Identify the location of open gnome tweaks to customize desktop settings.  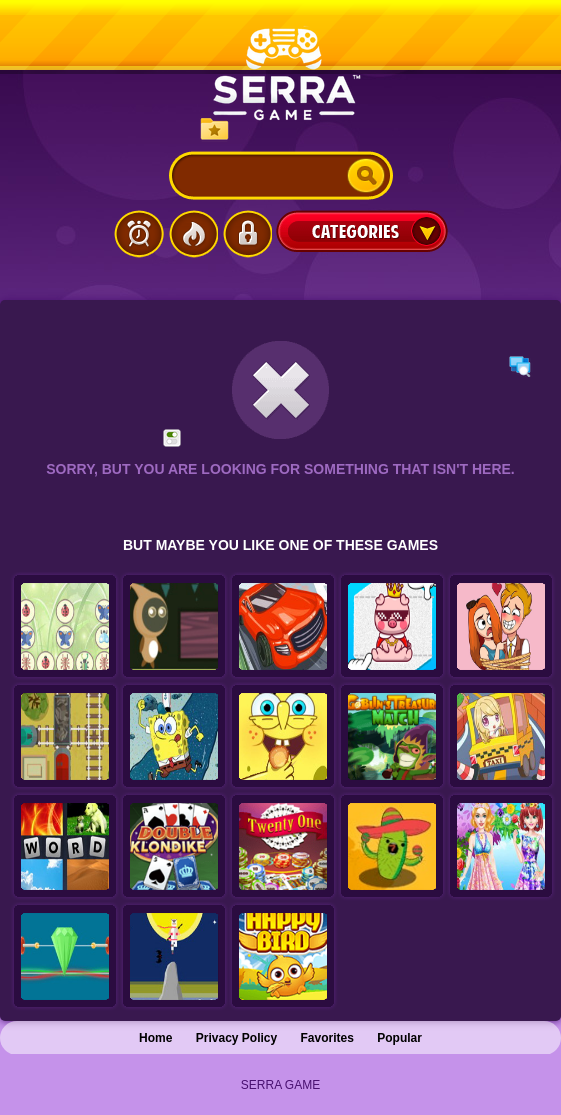
(172, 438).